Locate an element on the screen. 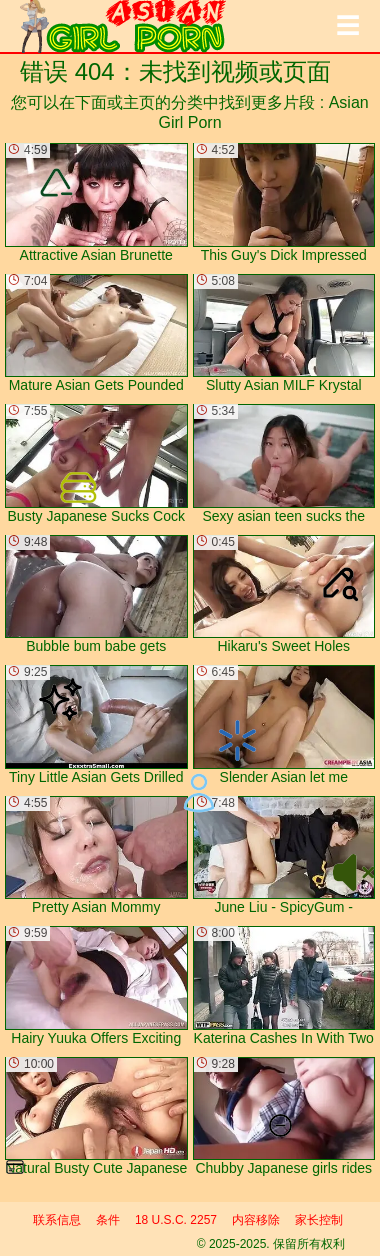  view your profile is located at coordinates (199, 793).